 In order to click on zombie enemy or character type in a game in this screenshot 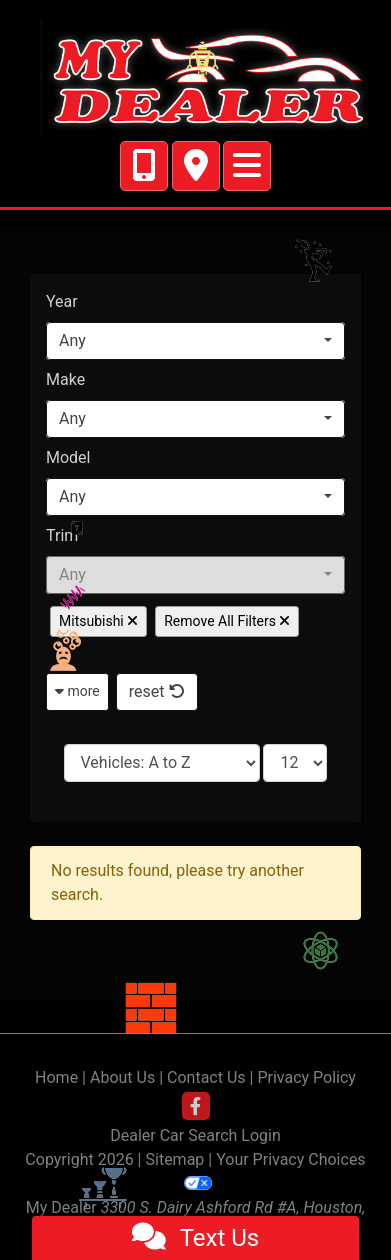, I will do `click(315, 260)`.